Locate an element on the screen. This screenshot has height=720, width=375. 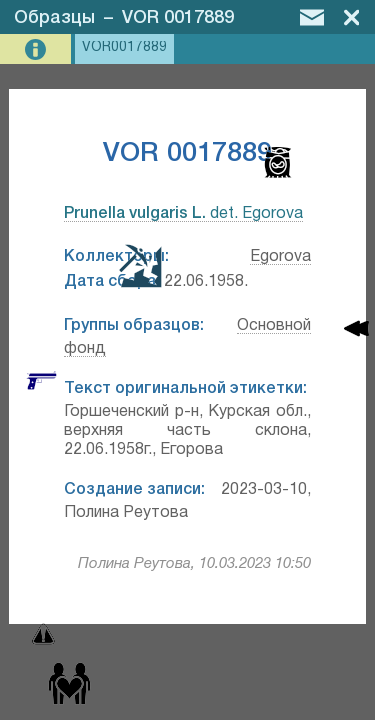
indicates a romantic relationship or couple status is located at coordinates (69, 683).